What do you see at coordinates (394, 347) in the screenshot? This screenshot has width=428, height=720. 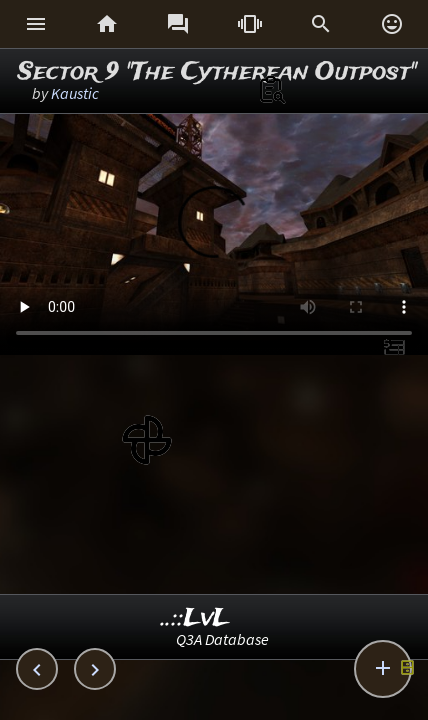 I see `view invoice details` at bounding box center [394, 347].